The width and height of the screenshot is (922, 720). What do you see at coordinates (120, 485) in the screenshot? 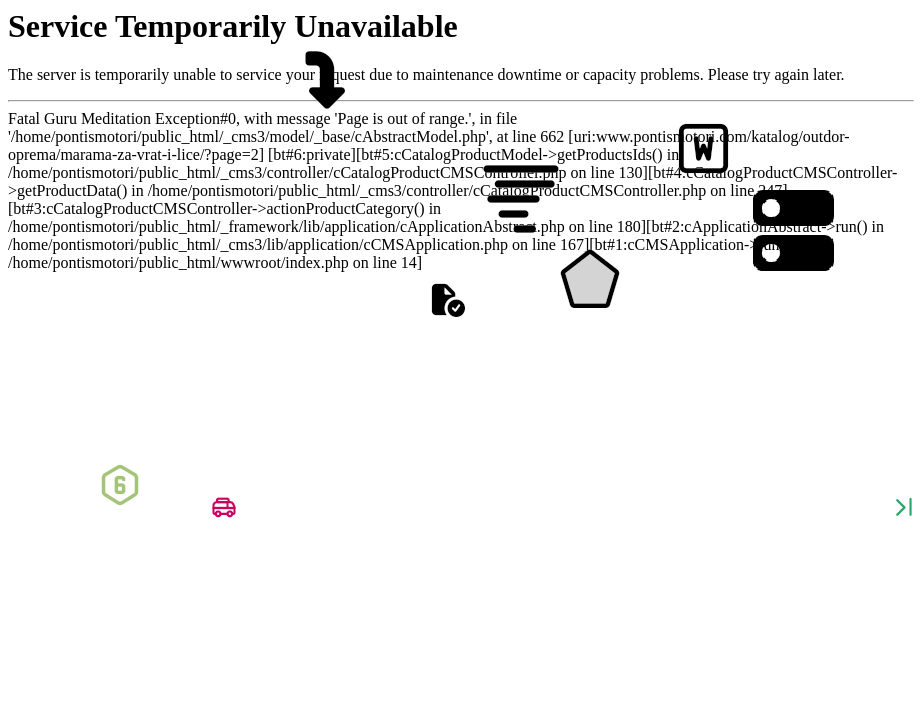
I see `indicates step 6 in a multi-step process` at bounding box center [120, 485].